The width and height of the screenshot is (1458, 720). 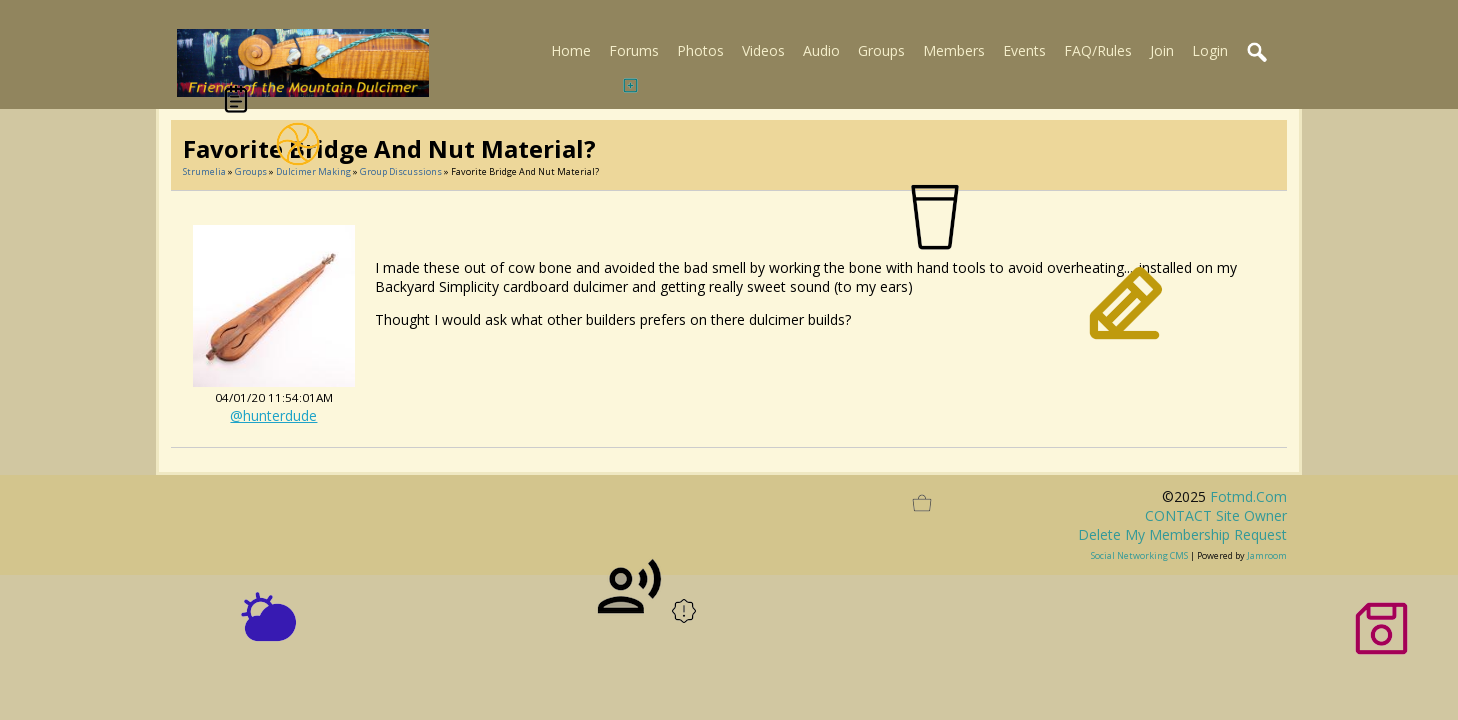 What do you see at coordinates (268, 617) in the screenshot?
I see `view current weather conditions` at bounding box center [268, 617].